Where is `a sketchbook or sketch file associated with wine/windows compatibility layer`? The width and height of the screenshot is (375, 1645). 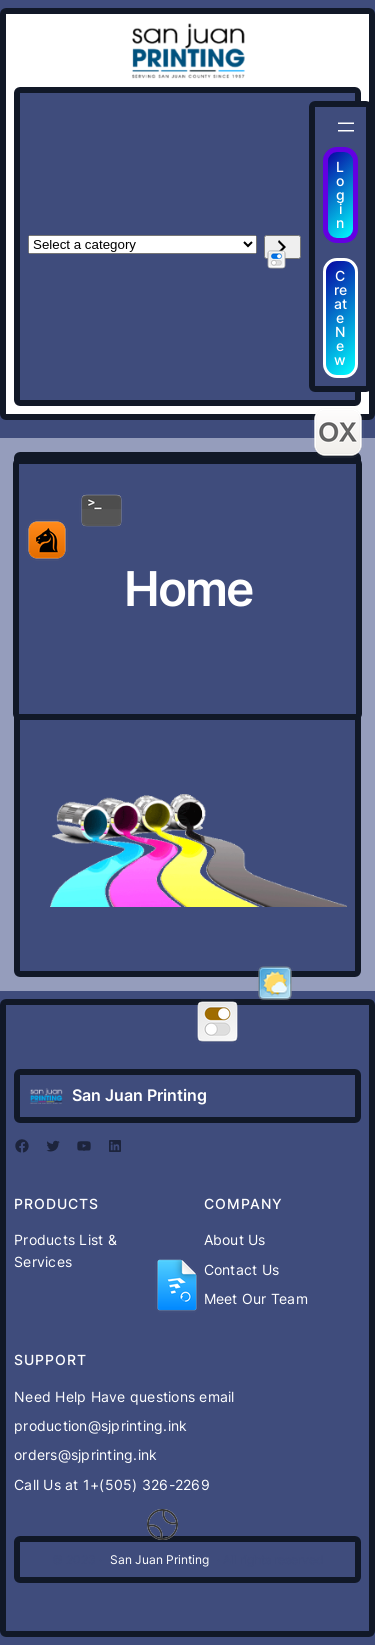 a sketchbook or sketch file associated with wine/windows compatibility layer is located at coordinates (177, 1286).